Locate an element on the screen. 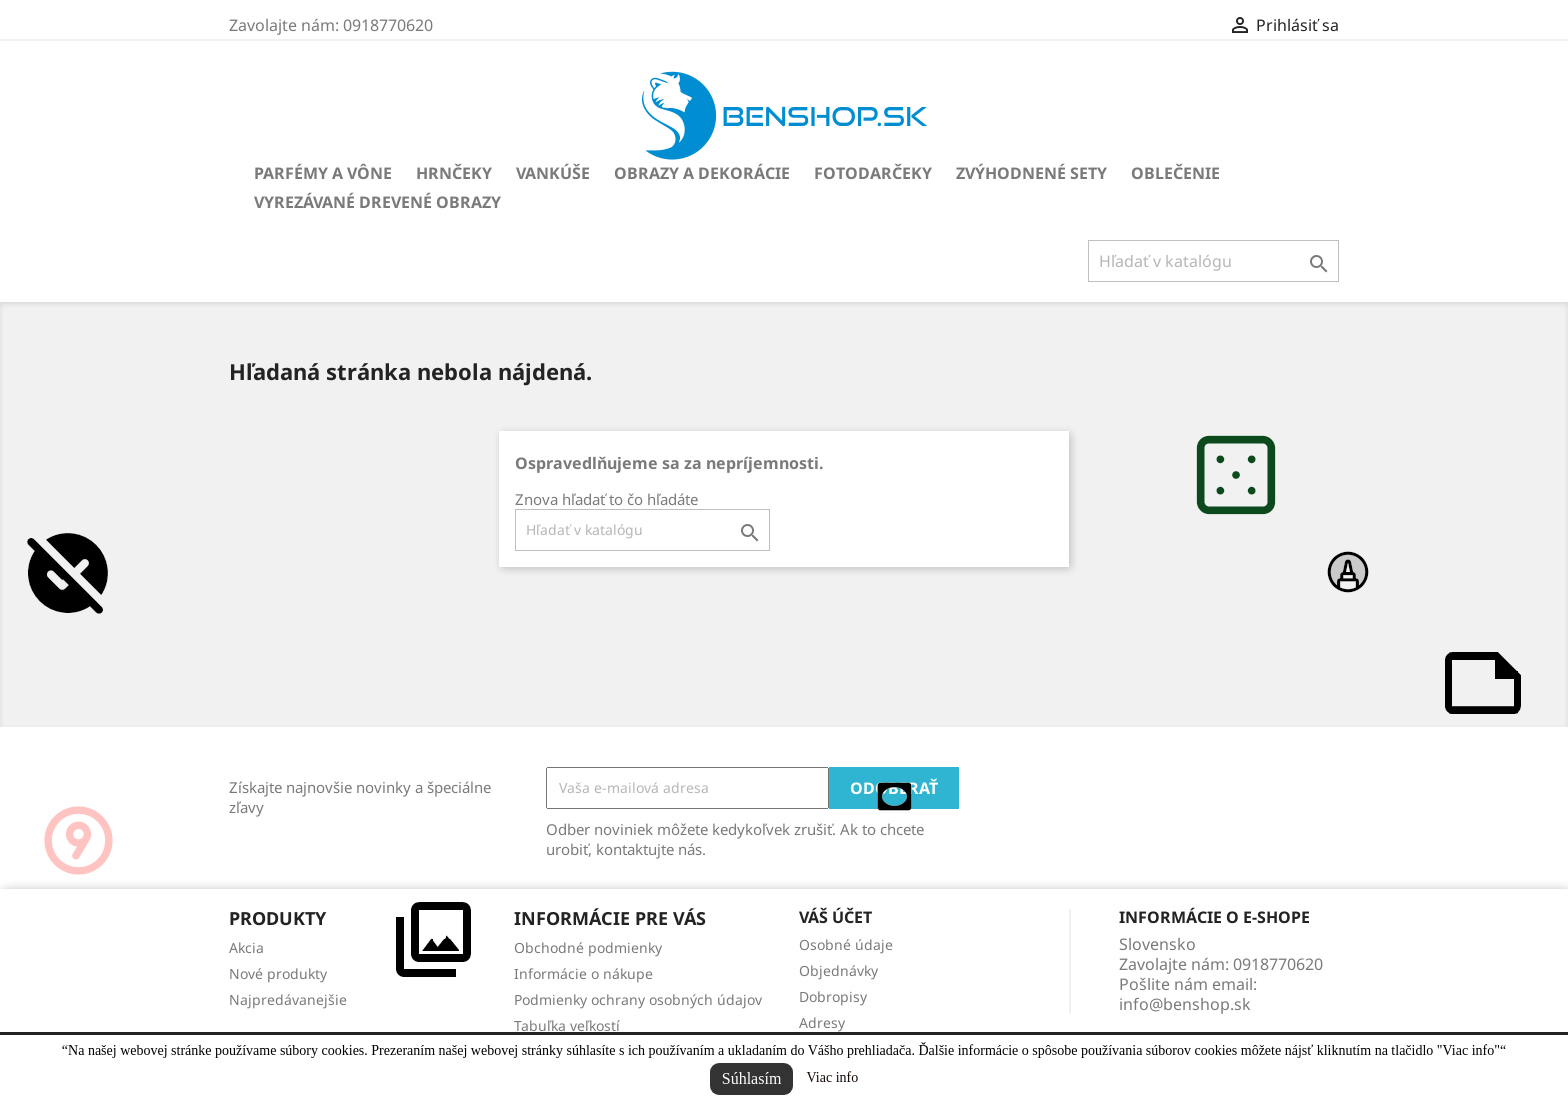 This screenshot has width=1568, height=1098. create a new note is located at coordinates (1483, 683).